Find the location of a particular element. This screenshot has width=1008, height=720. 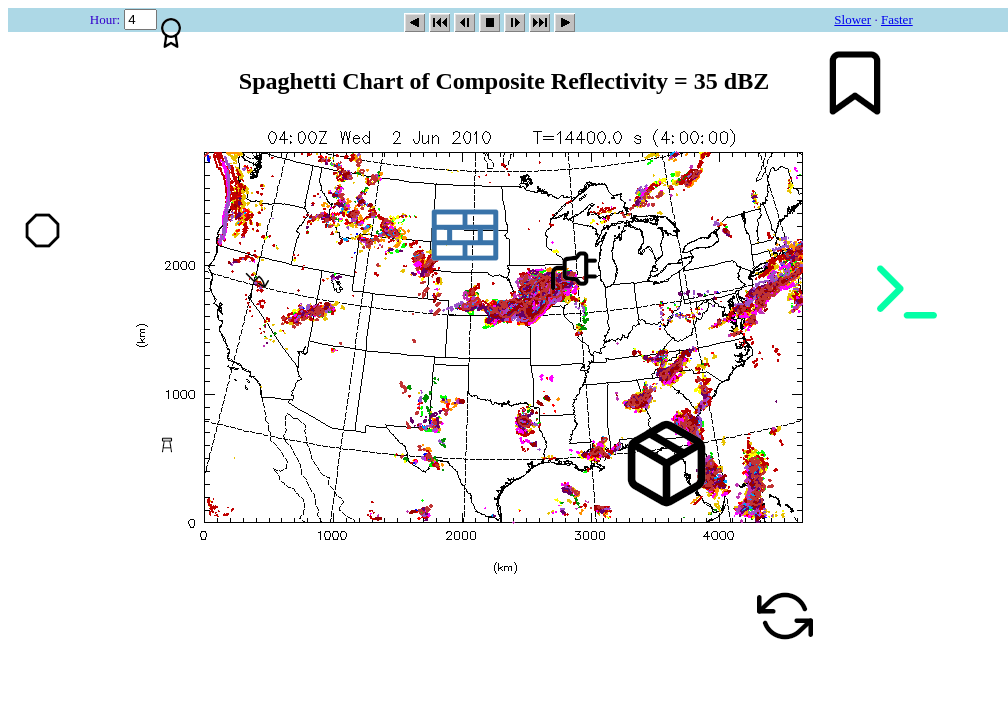

open the command line or terminal is located at coordinates (907, 292).